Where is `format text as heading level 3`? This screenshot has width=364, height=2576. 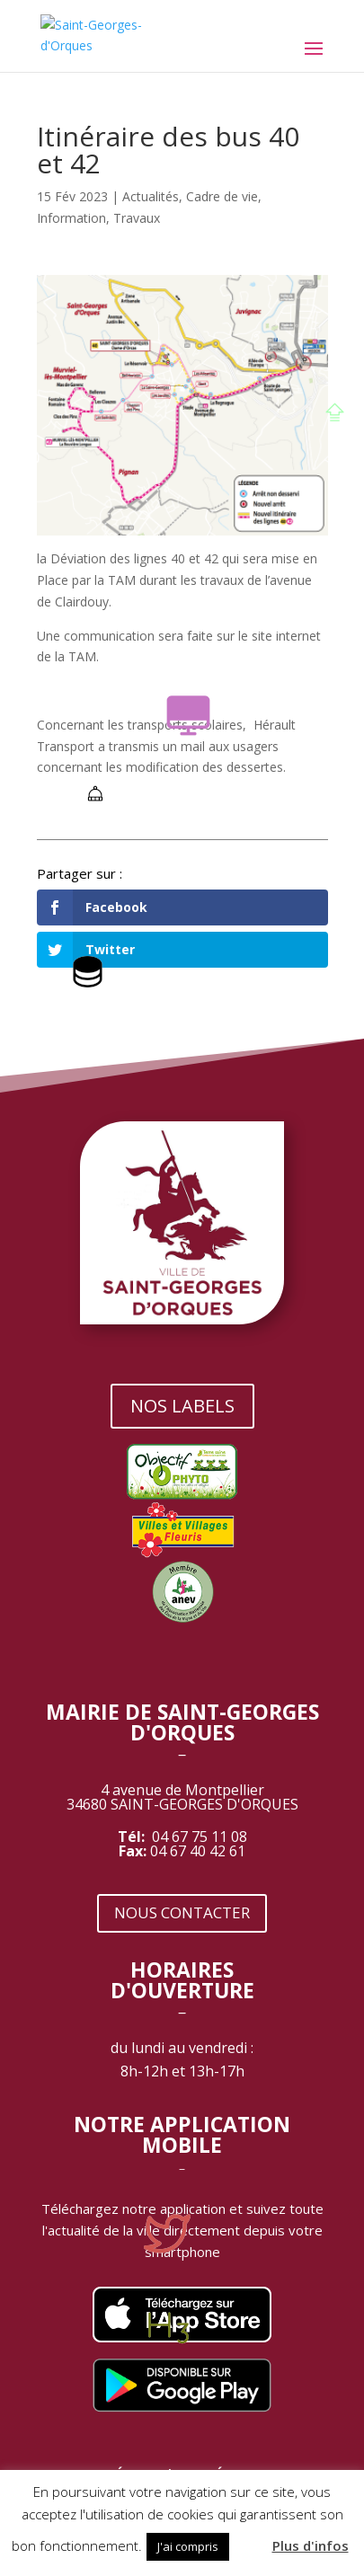 format text as heading level 3 is located at coordinates (166, 2327).